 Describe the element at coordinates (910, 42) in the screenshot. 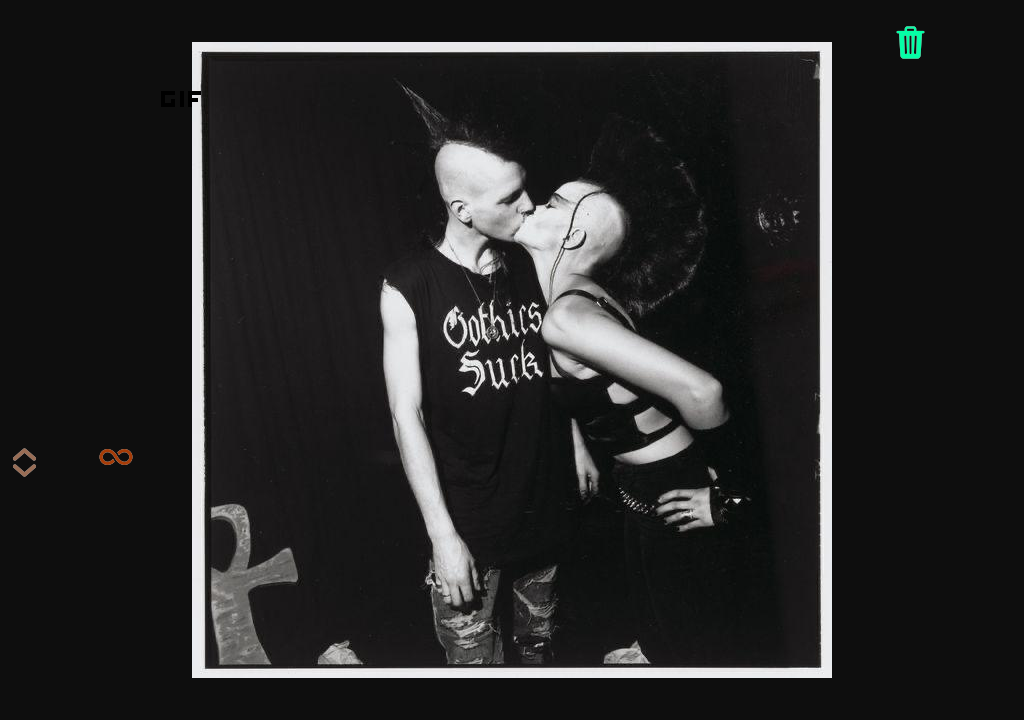

I see `delete selected item` at that location.